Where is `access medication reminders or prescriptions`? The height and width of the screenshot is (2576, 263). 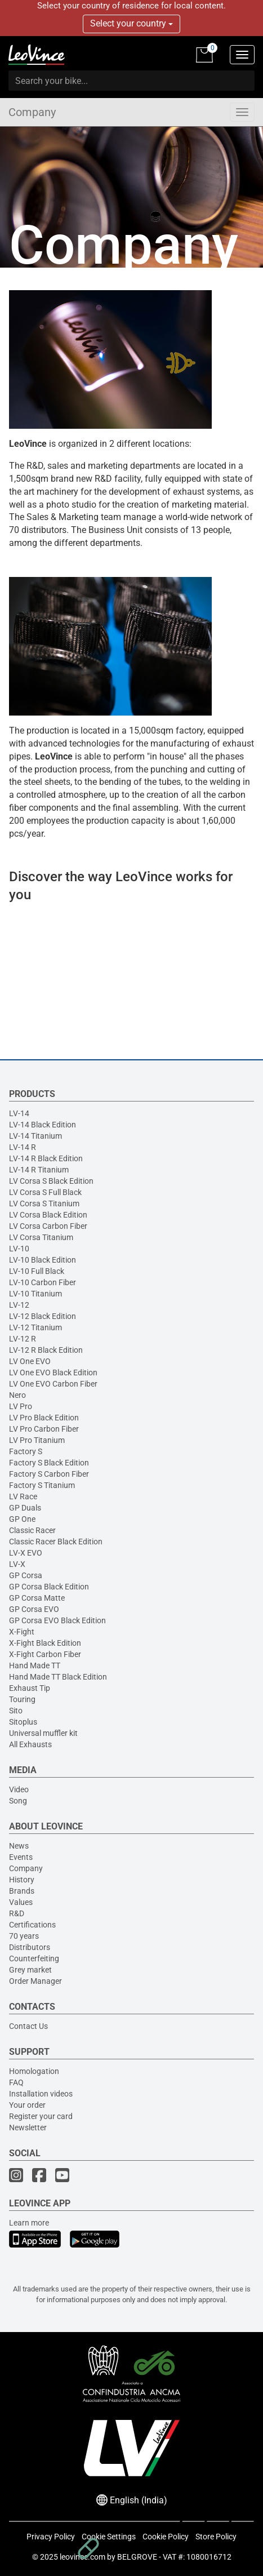
access medication reminders or prescriptions is located at coordinates (88, 2548).